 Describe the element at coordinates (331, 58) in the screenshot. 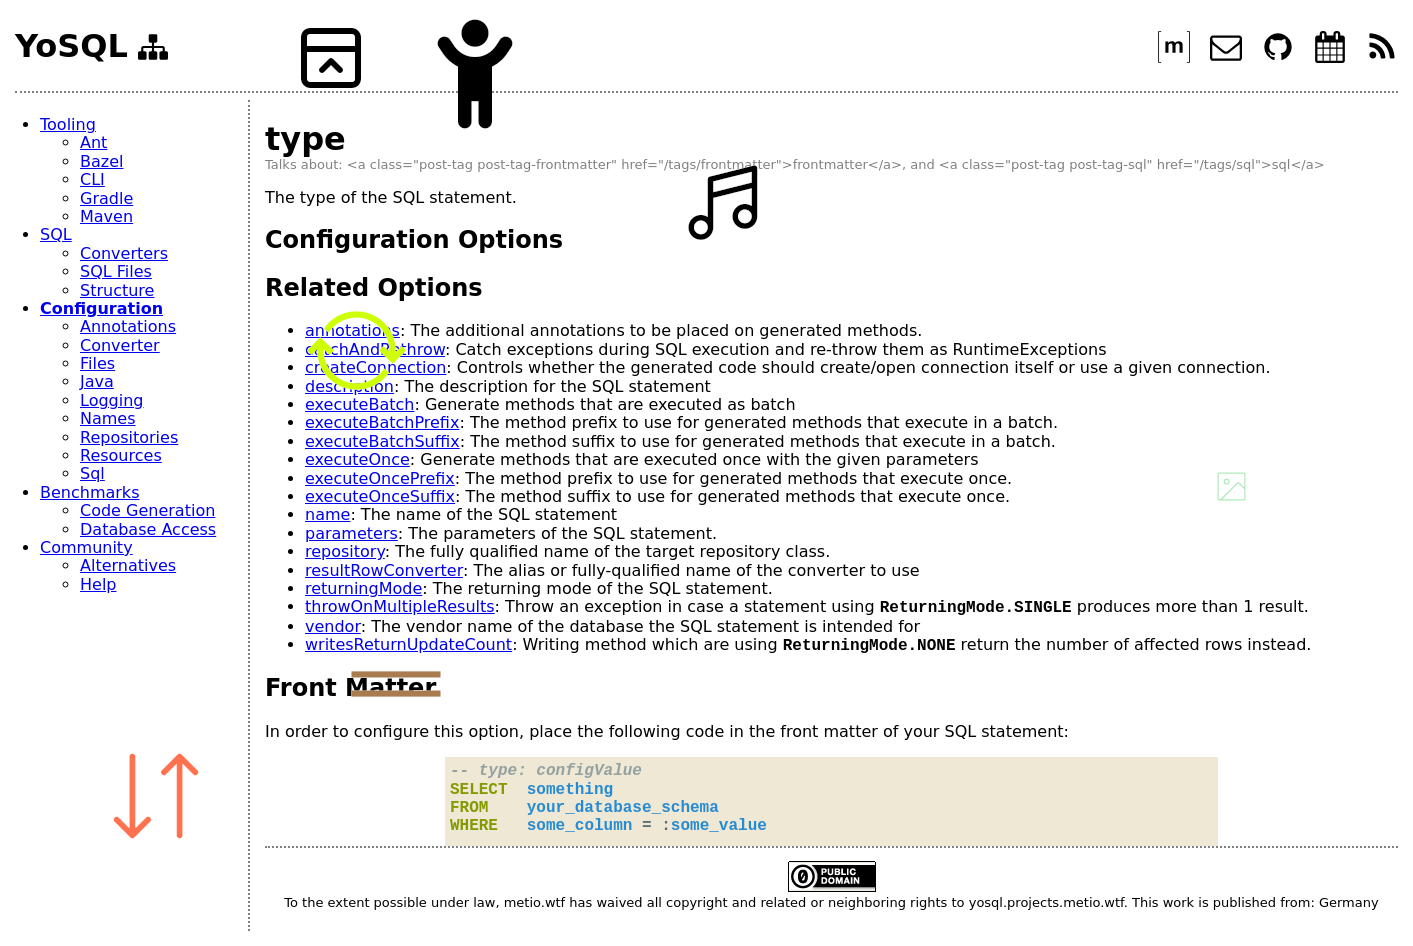

I see `collapse top panel` at that location.